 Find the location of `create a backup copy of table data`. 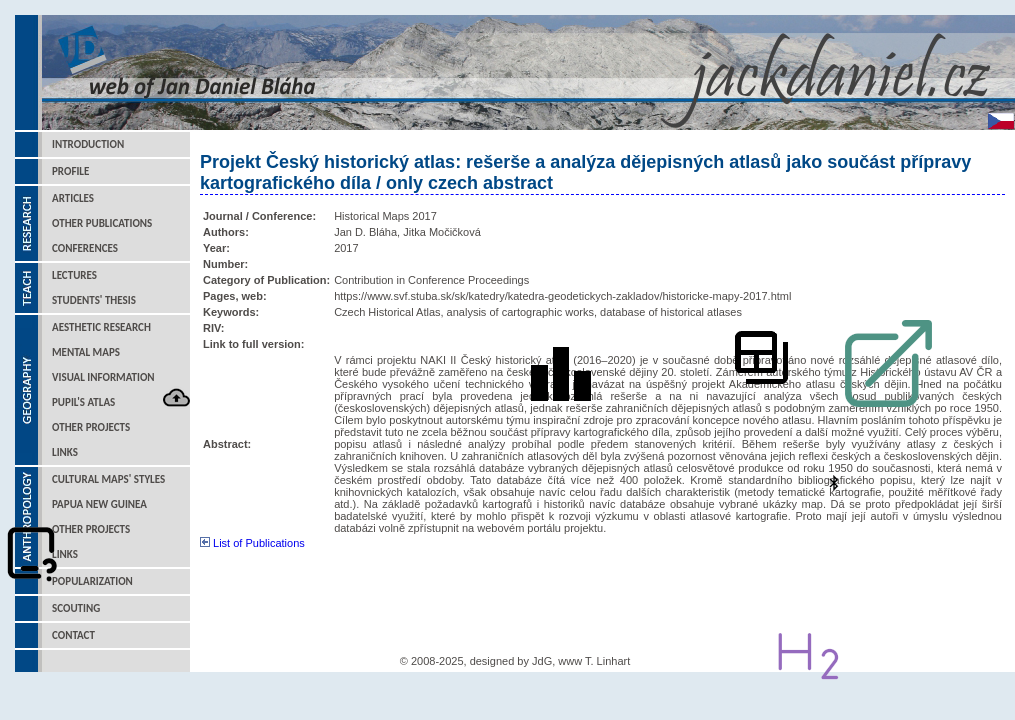

create a backup copy of table data is located at coordinates (761, 357).